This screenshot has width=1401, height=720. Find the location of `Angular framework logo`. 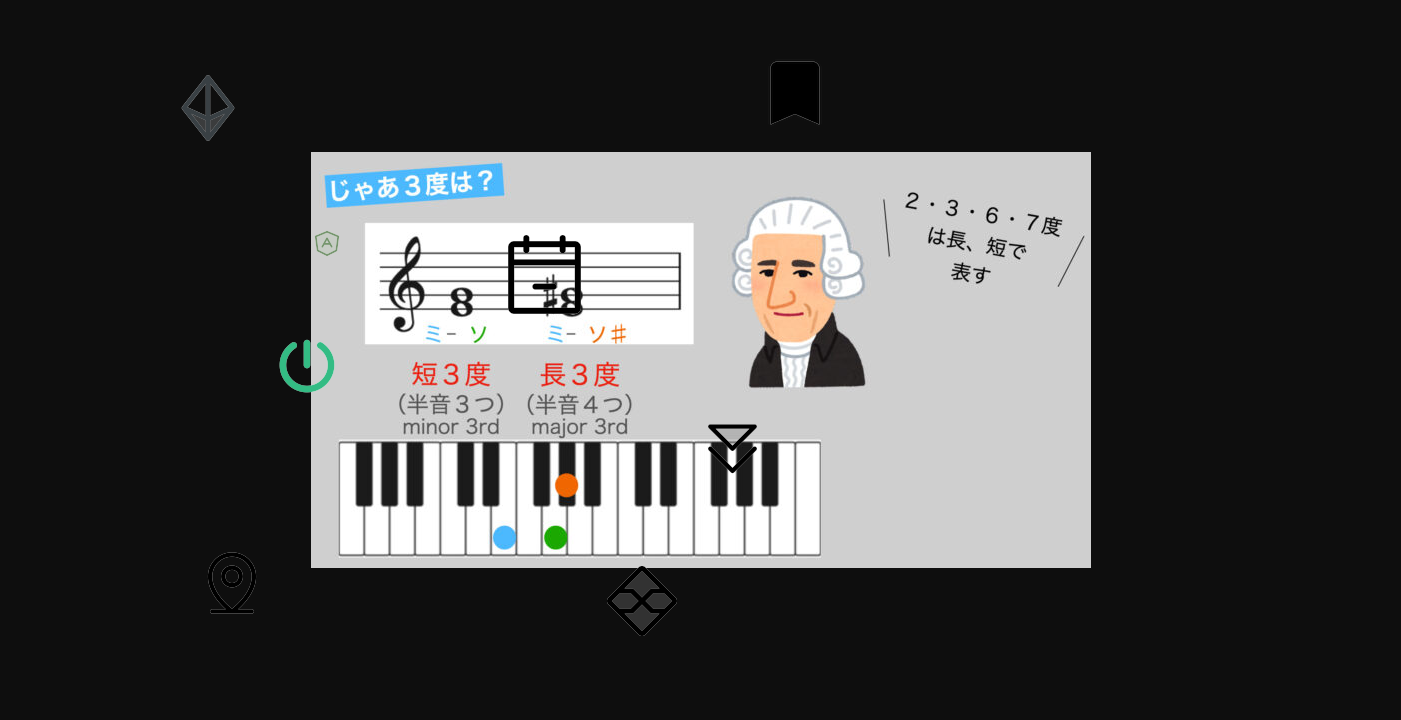

Angular framework logo is located at coordinates (327, 243).